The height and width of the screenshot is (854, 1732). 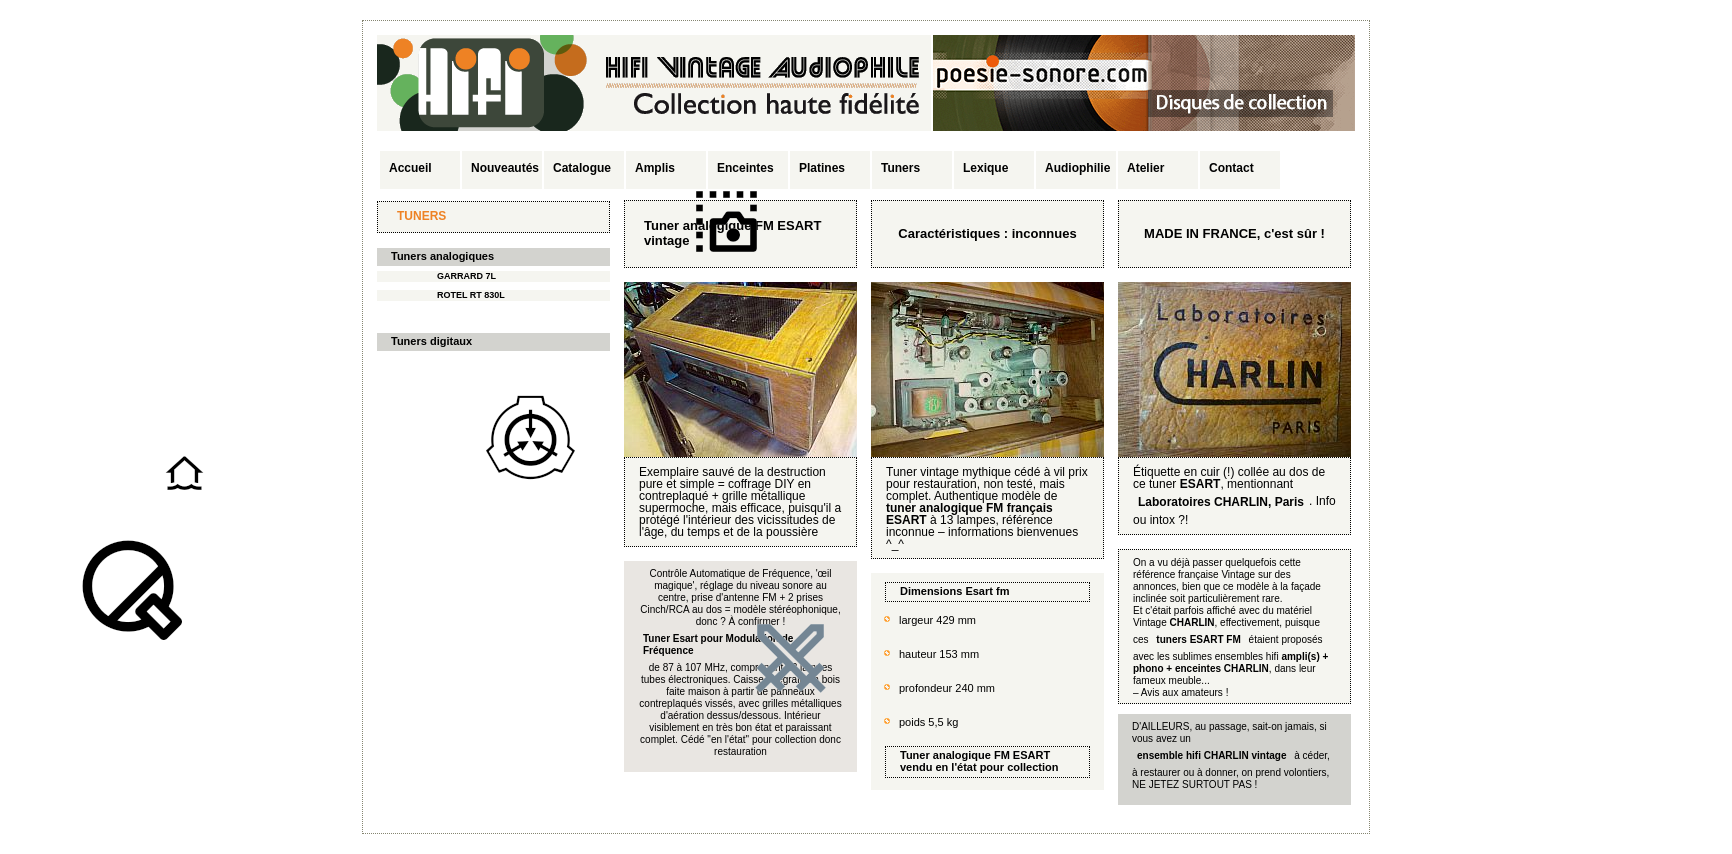 What do you see at coordinates (130, 588) in the screenshot?
I see `access ping pong or table tennis game` at bounding box center [130, 588].